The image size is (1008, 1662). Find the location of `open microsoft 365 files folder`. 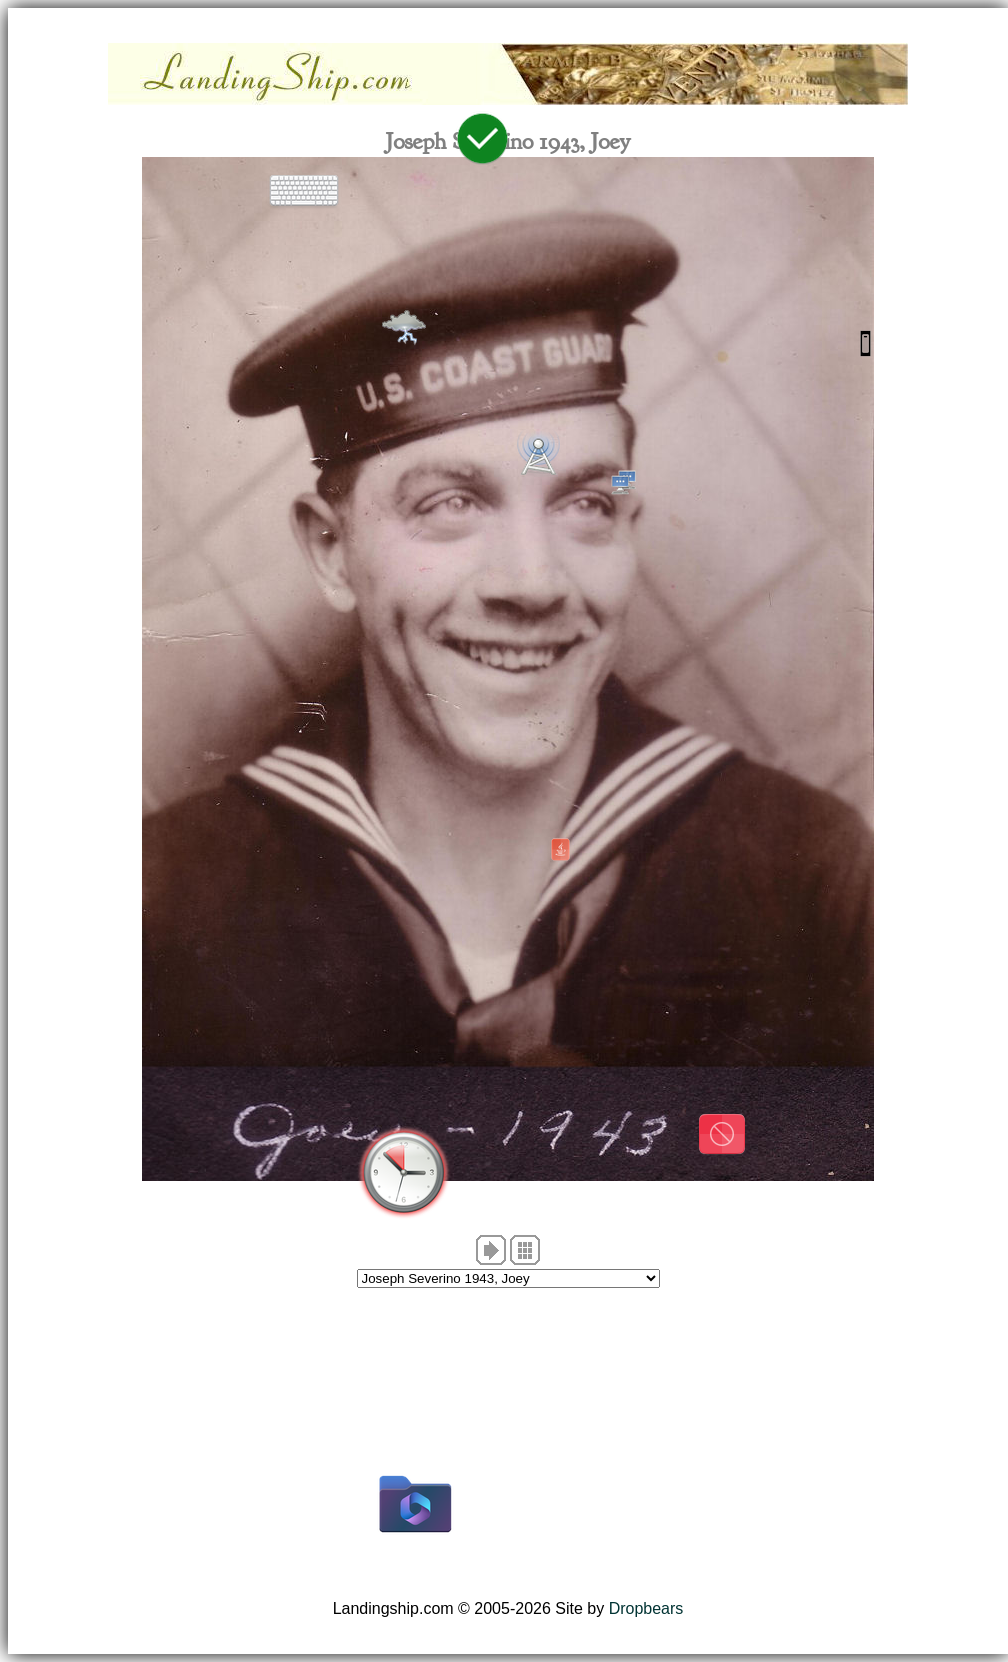

open microsoft 365 files folder is located at coordinates (415, 1506).